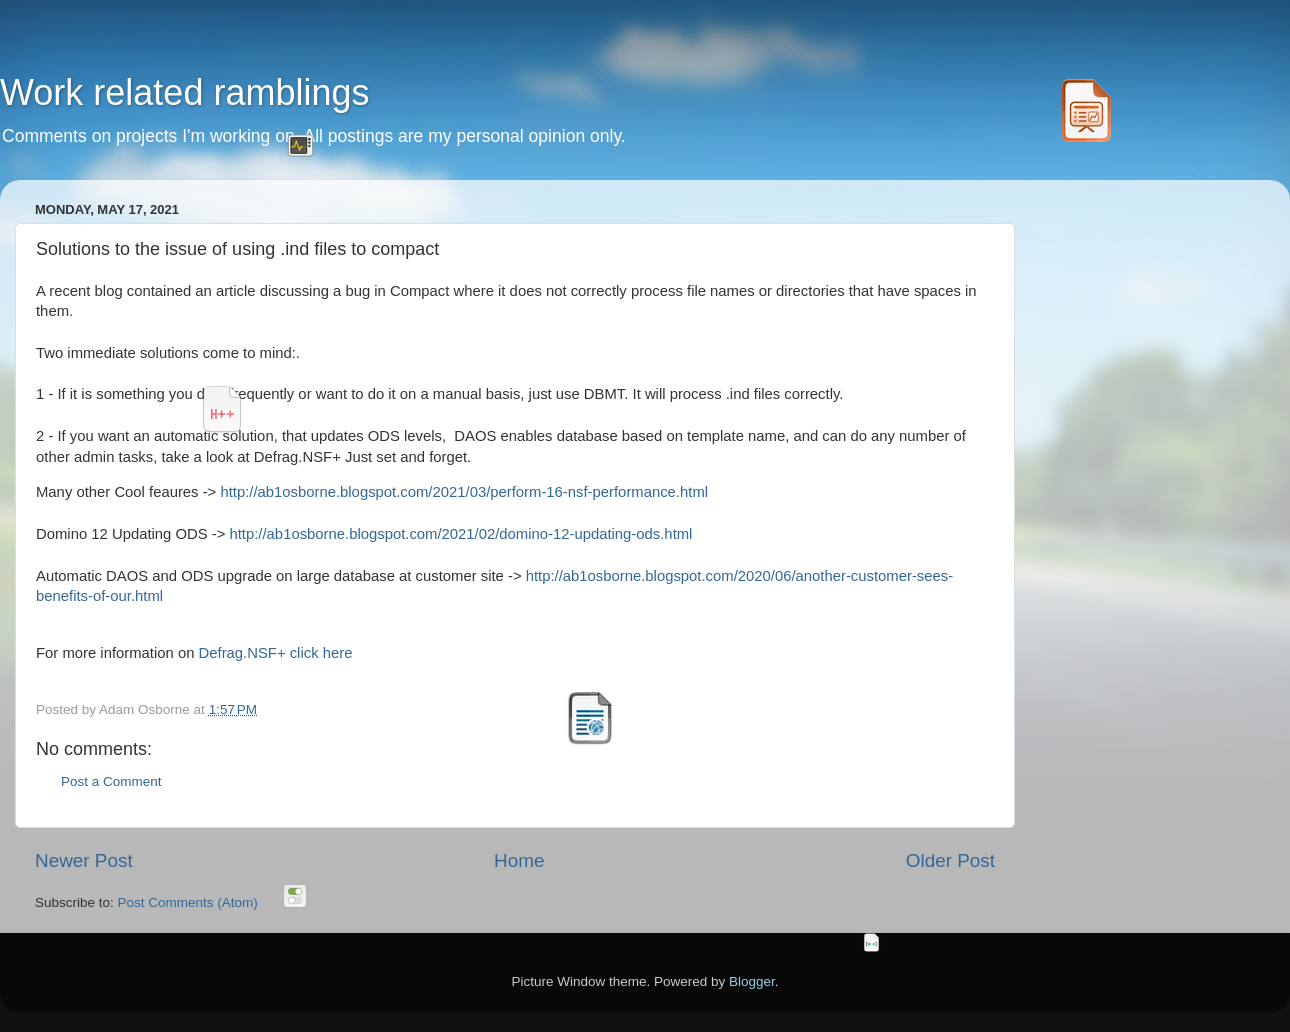 The image size is (1290, 1032). What do you see at coordinates (1086, 110) in the screenshot?
I see `open a presentation file` at bounding box center [1086, 110].